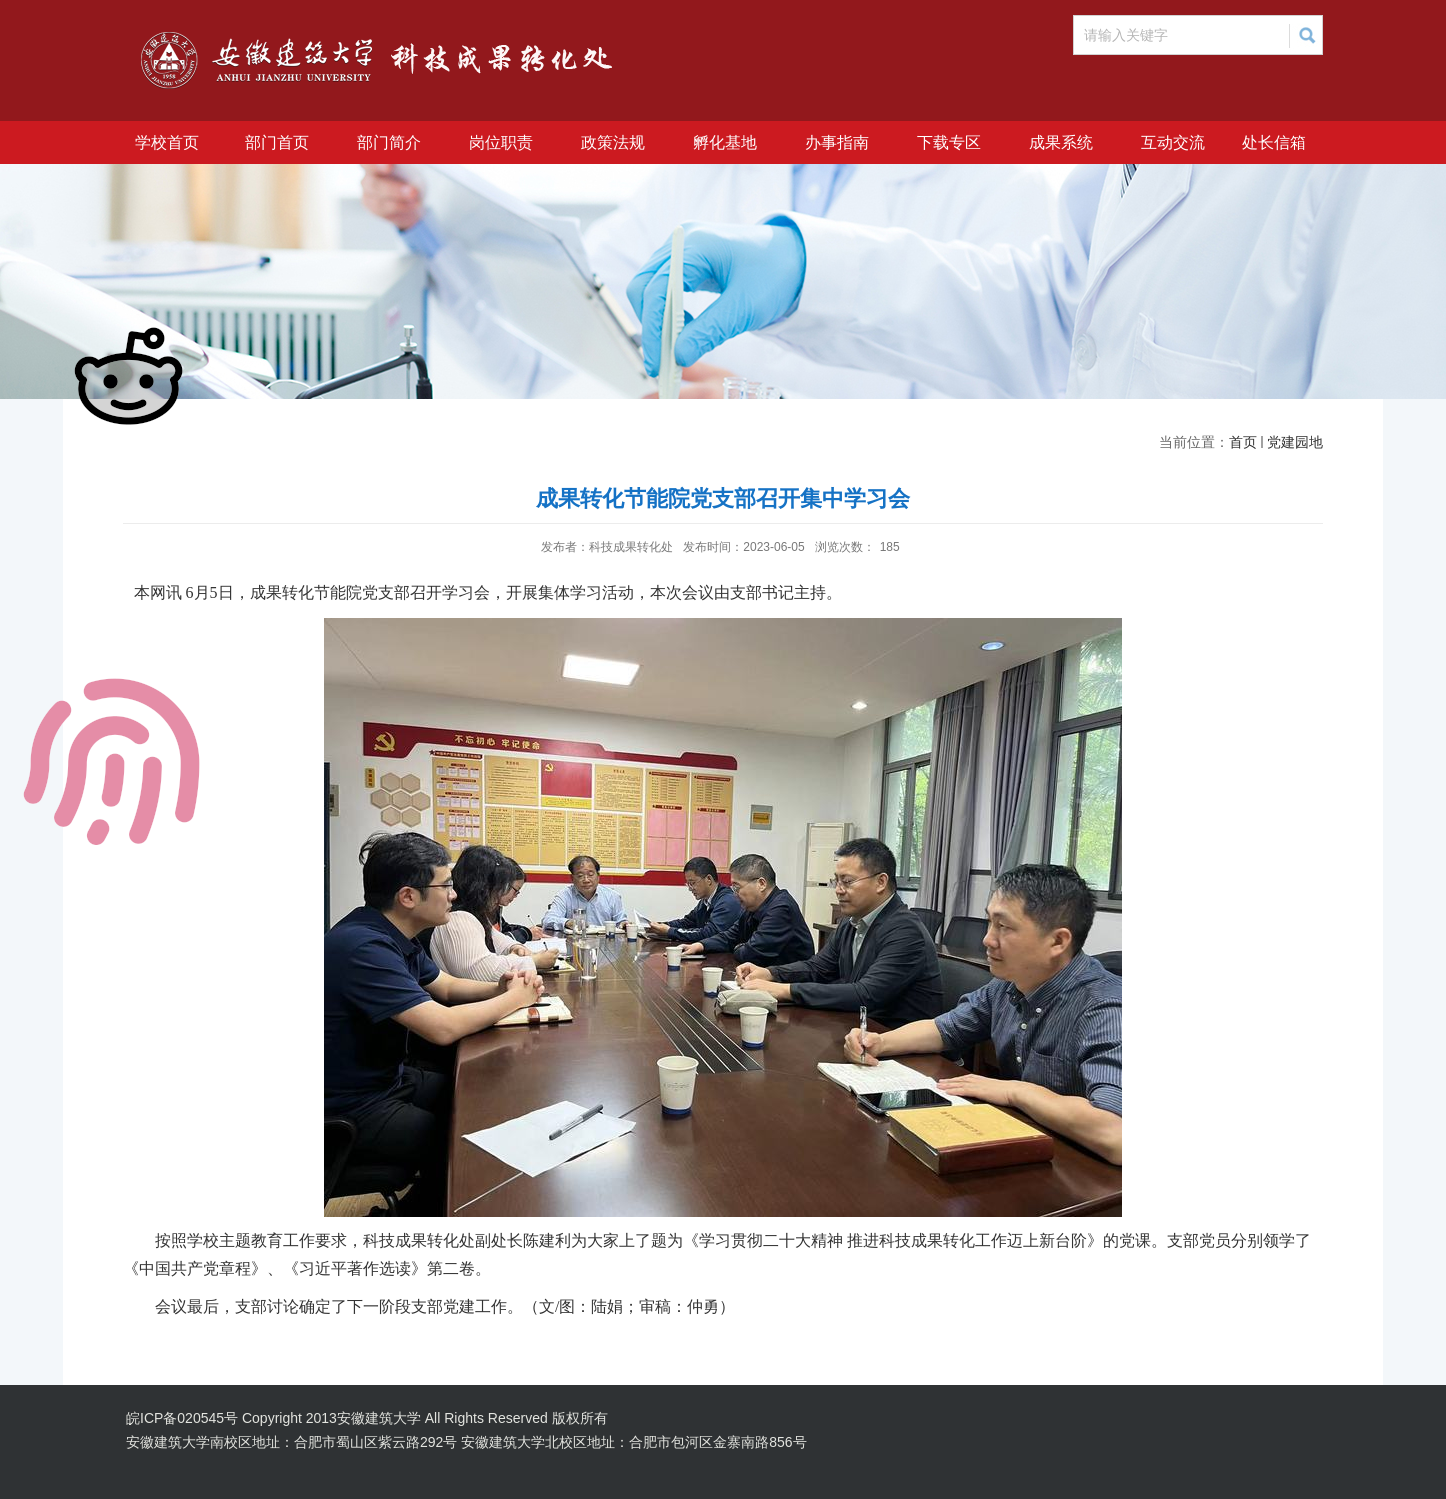  What do you see at coordinates (115, 763) in the screenshot?
I see `authenticate with fingerprint` at bounding box center [115, 763].